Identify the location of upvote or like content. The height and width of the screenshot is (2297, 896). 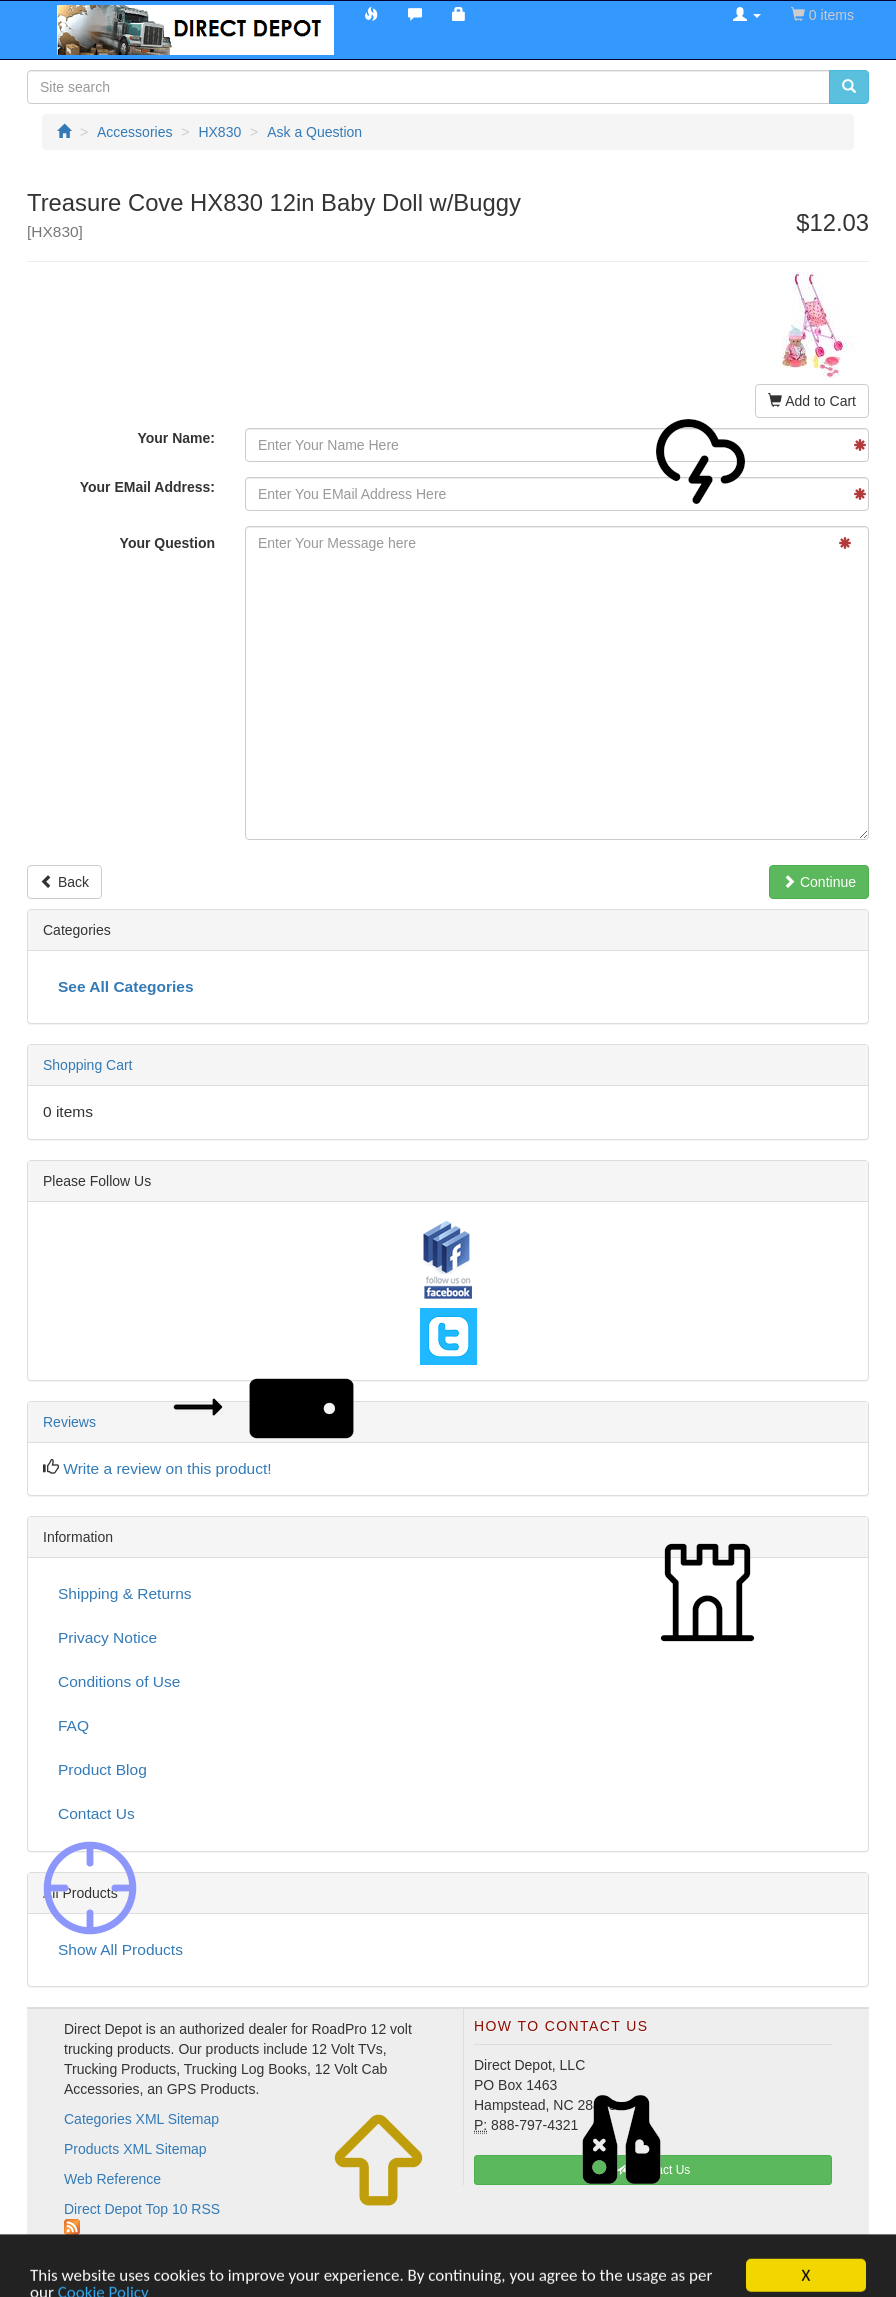
(378, 2162).